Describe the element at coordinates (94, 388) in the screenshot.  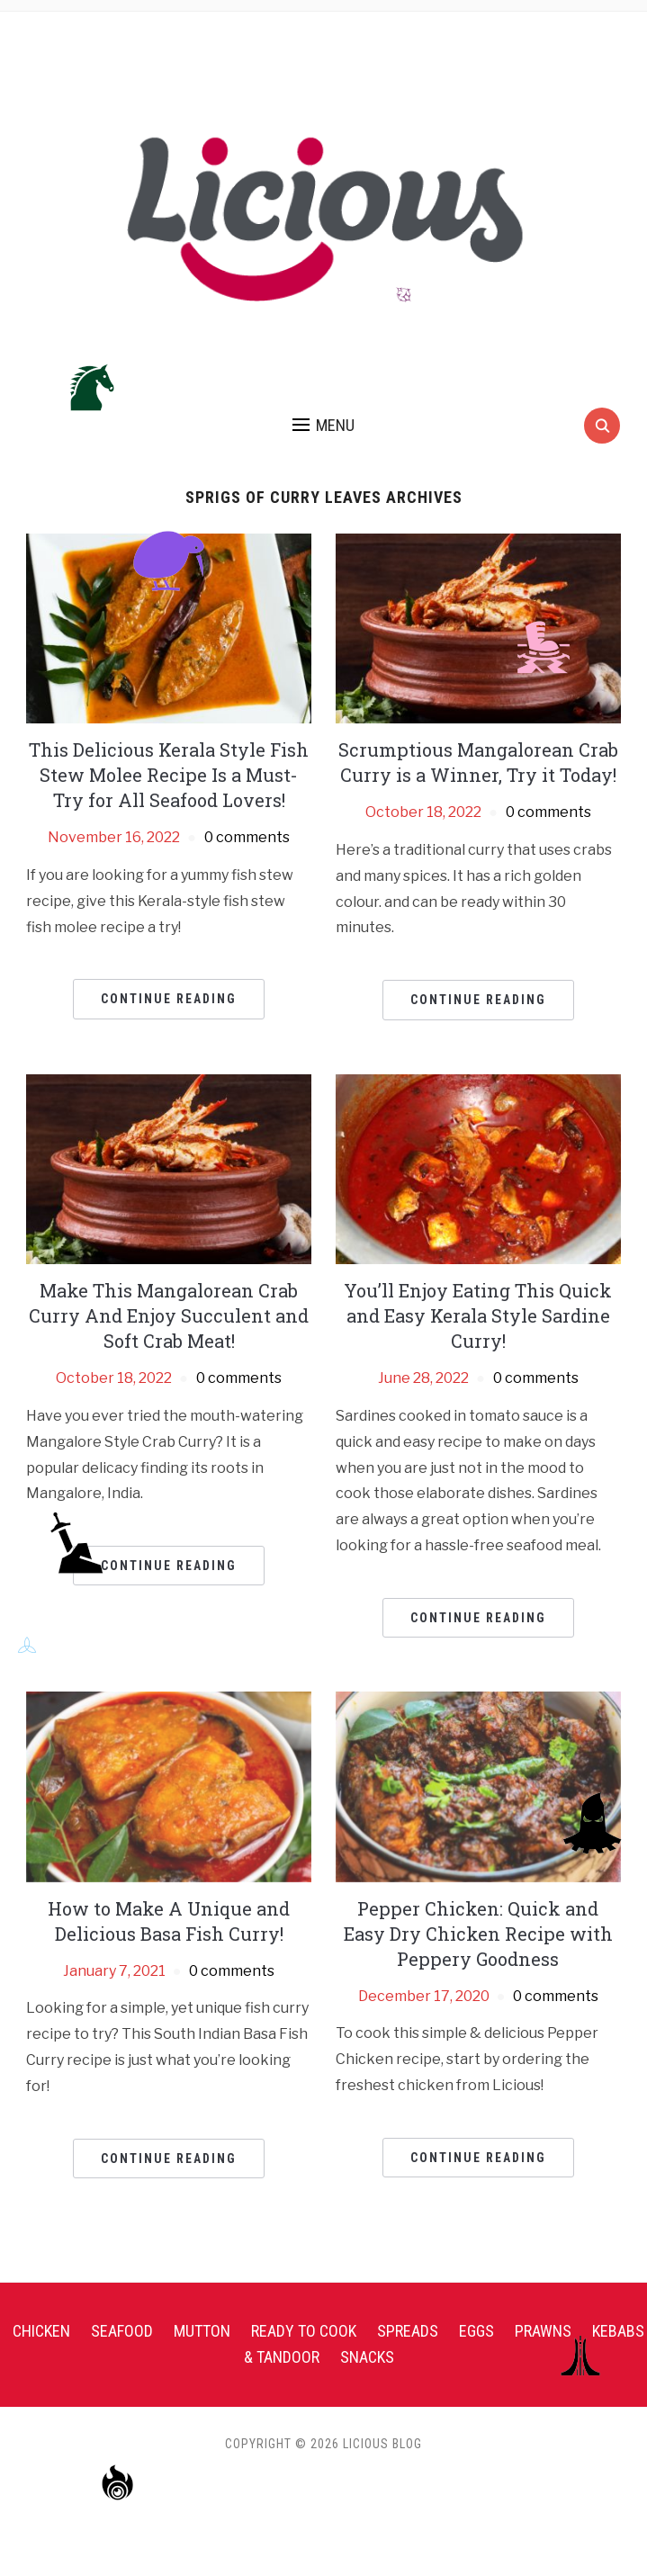
I see `select the knight piece in a chess game` at that location.